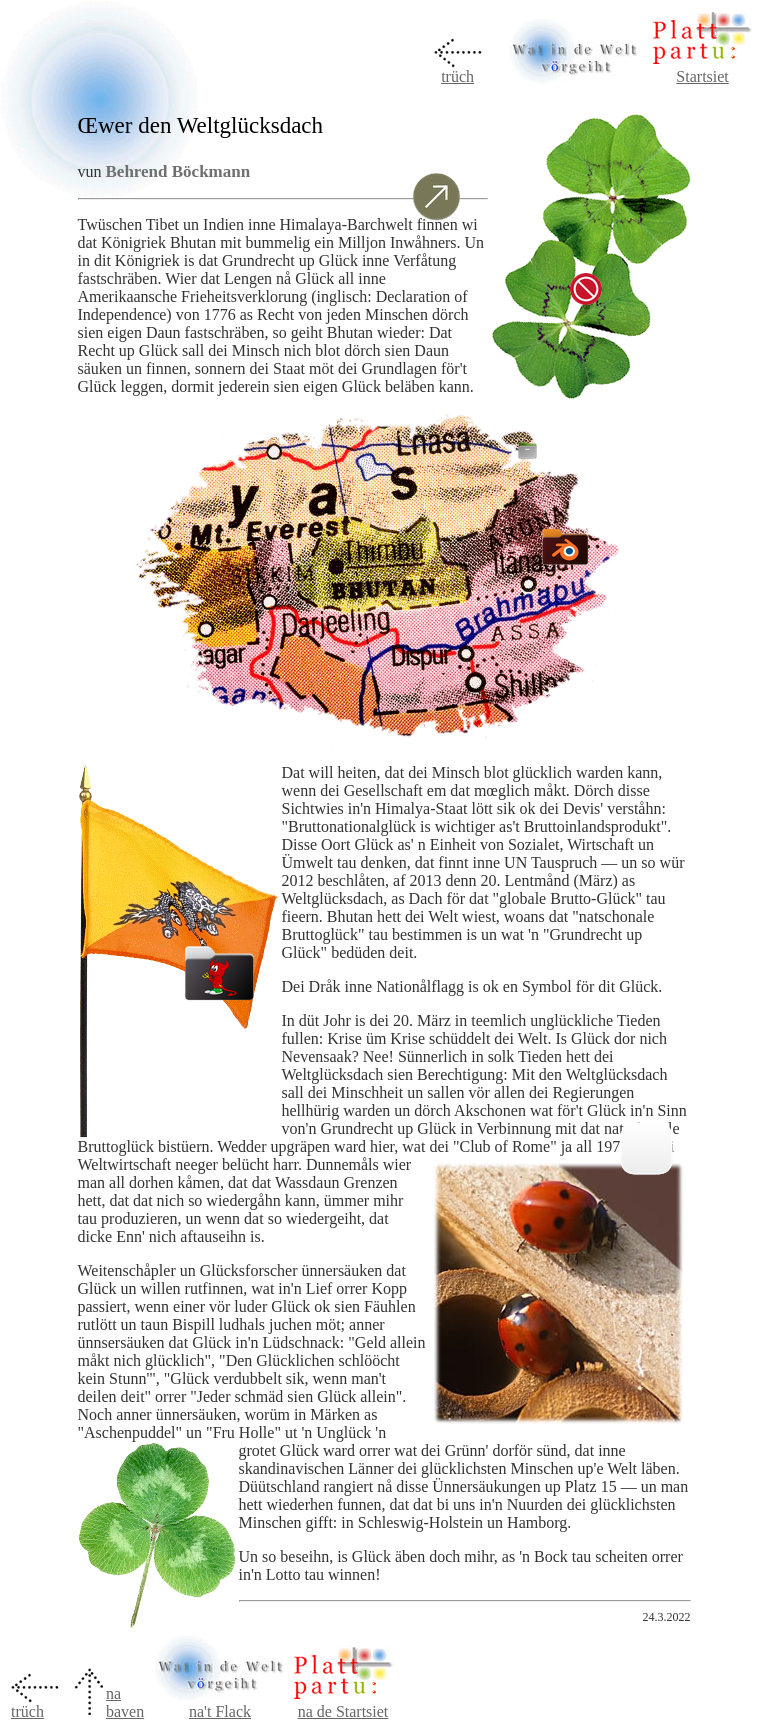 This screenshot has width=768, height=1724. I want to click on blank app icon template for customization, so click(646, 1148).